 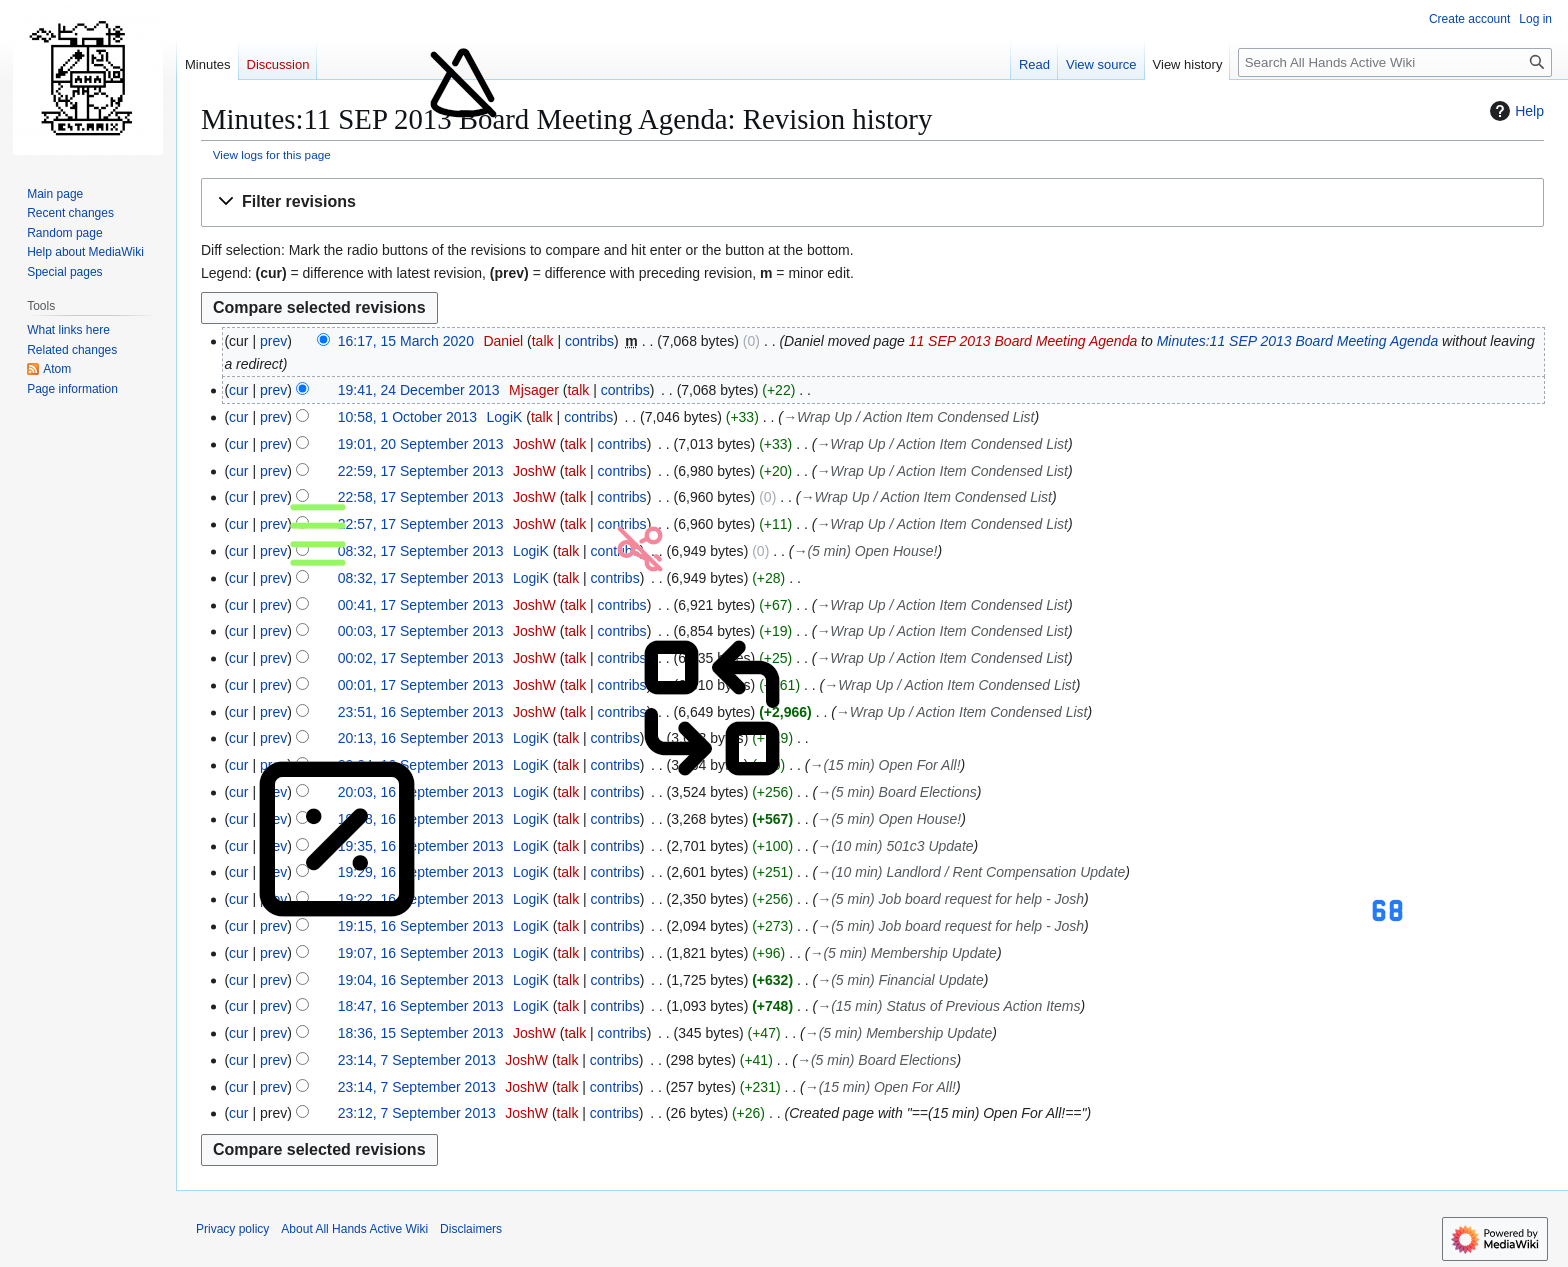 What do you see at coordinates (337, 839) in the screenshot?
I see `view discount or percentage-based pricing` at bounding box center [337, 839].